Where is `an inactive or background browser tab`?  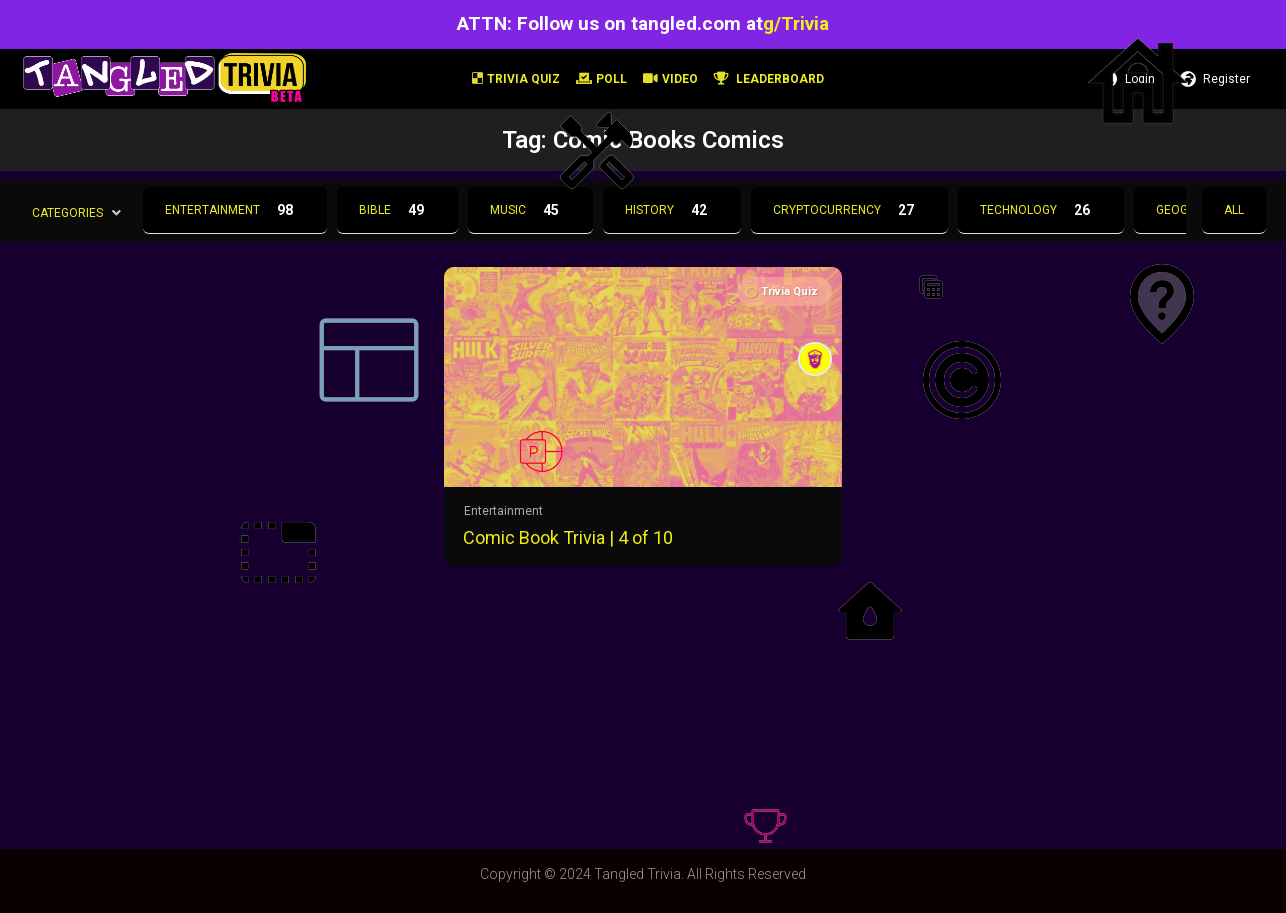 an inactive or background browser tab is located at coordinates (278, 552).